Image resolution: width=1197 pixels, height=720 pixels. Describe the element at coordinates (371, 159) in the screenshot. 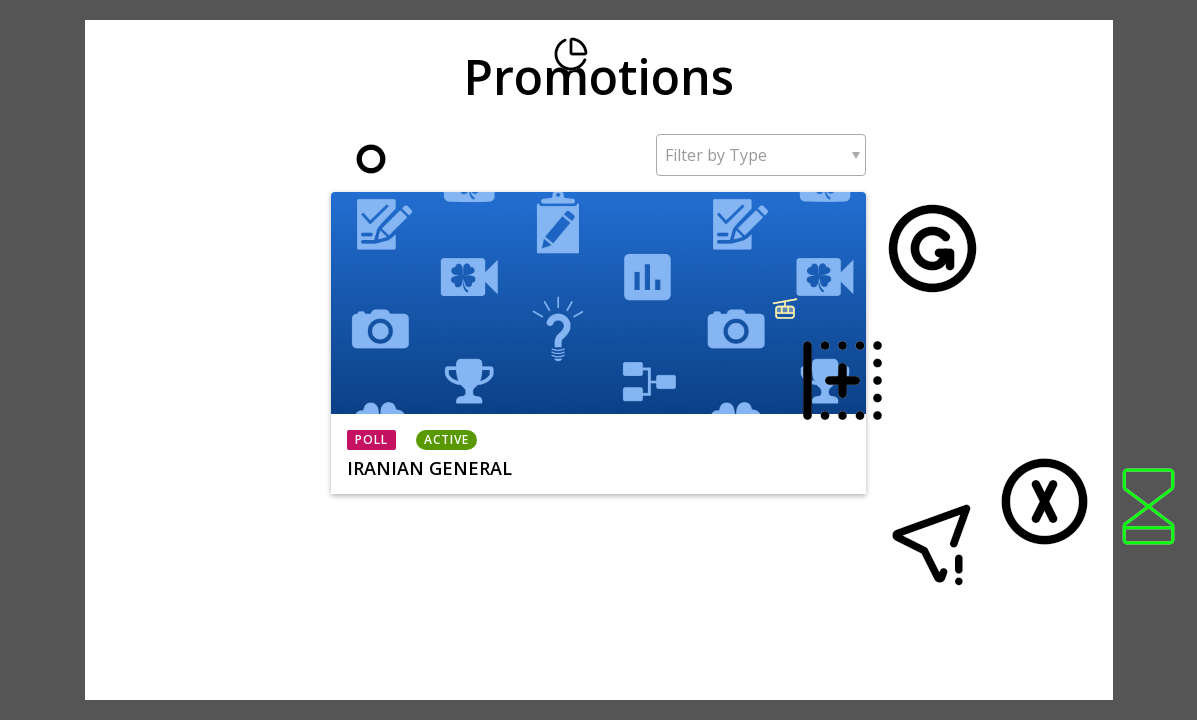

I see `indicates an unread notification or new item` at that location.